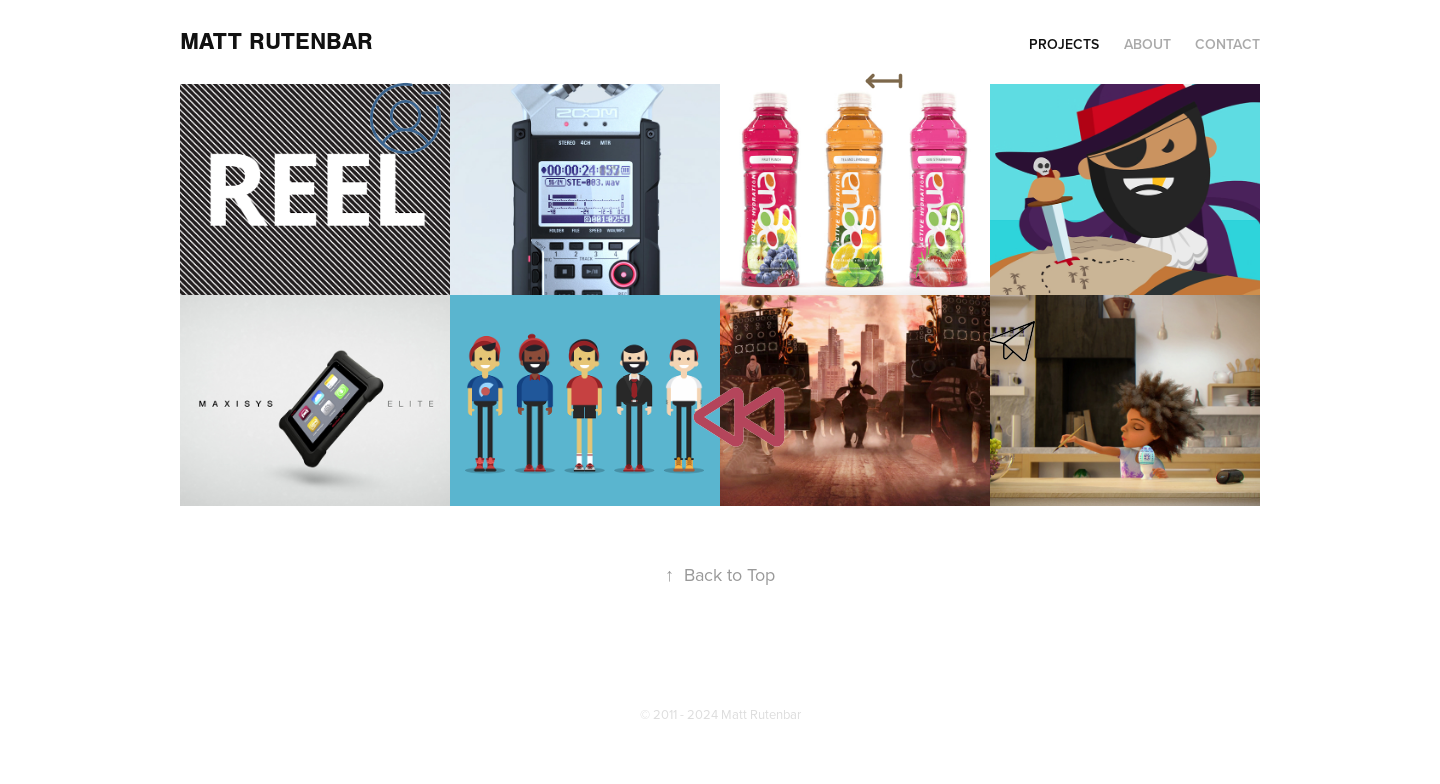  Describe the element at coordinates (405, 118) in the screenshot. I see `remove a user from your contacts` at that location.